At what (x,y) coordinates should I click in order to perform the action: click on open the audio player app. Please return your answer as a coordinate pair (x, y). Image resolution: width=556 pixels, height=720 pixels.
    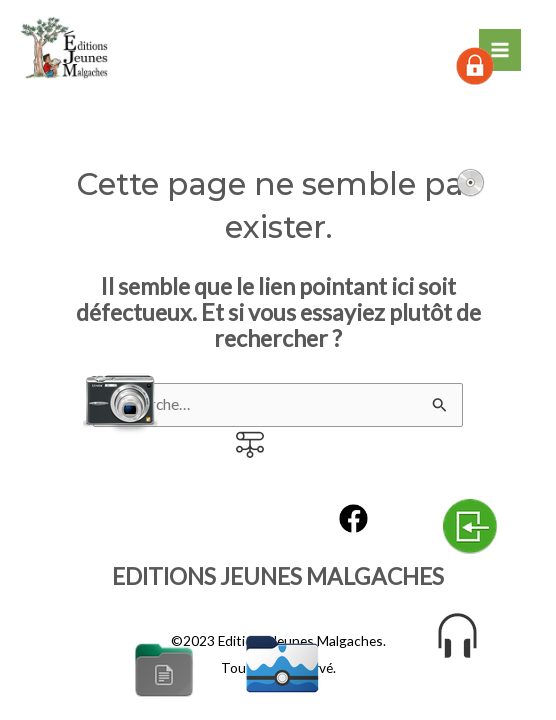
    Looking at the image, I should click on (457, 635).